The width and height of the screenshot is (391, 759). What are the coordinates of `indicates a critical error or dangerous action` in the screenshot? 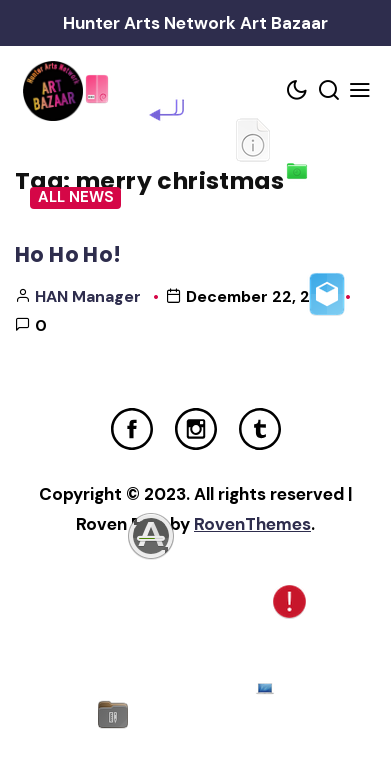 It's located at (289, 601).